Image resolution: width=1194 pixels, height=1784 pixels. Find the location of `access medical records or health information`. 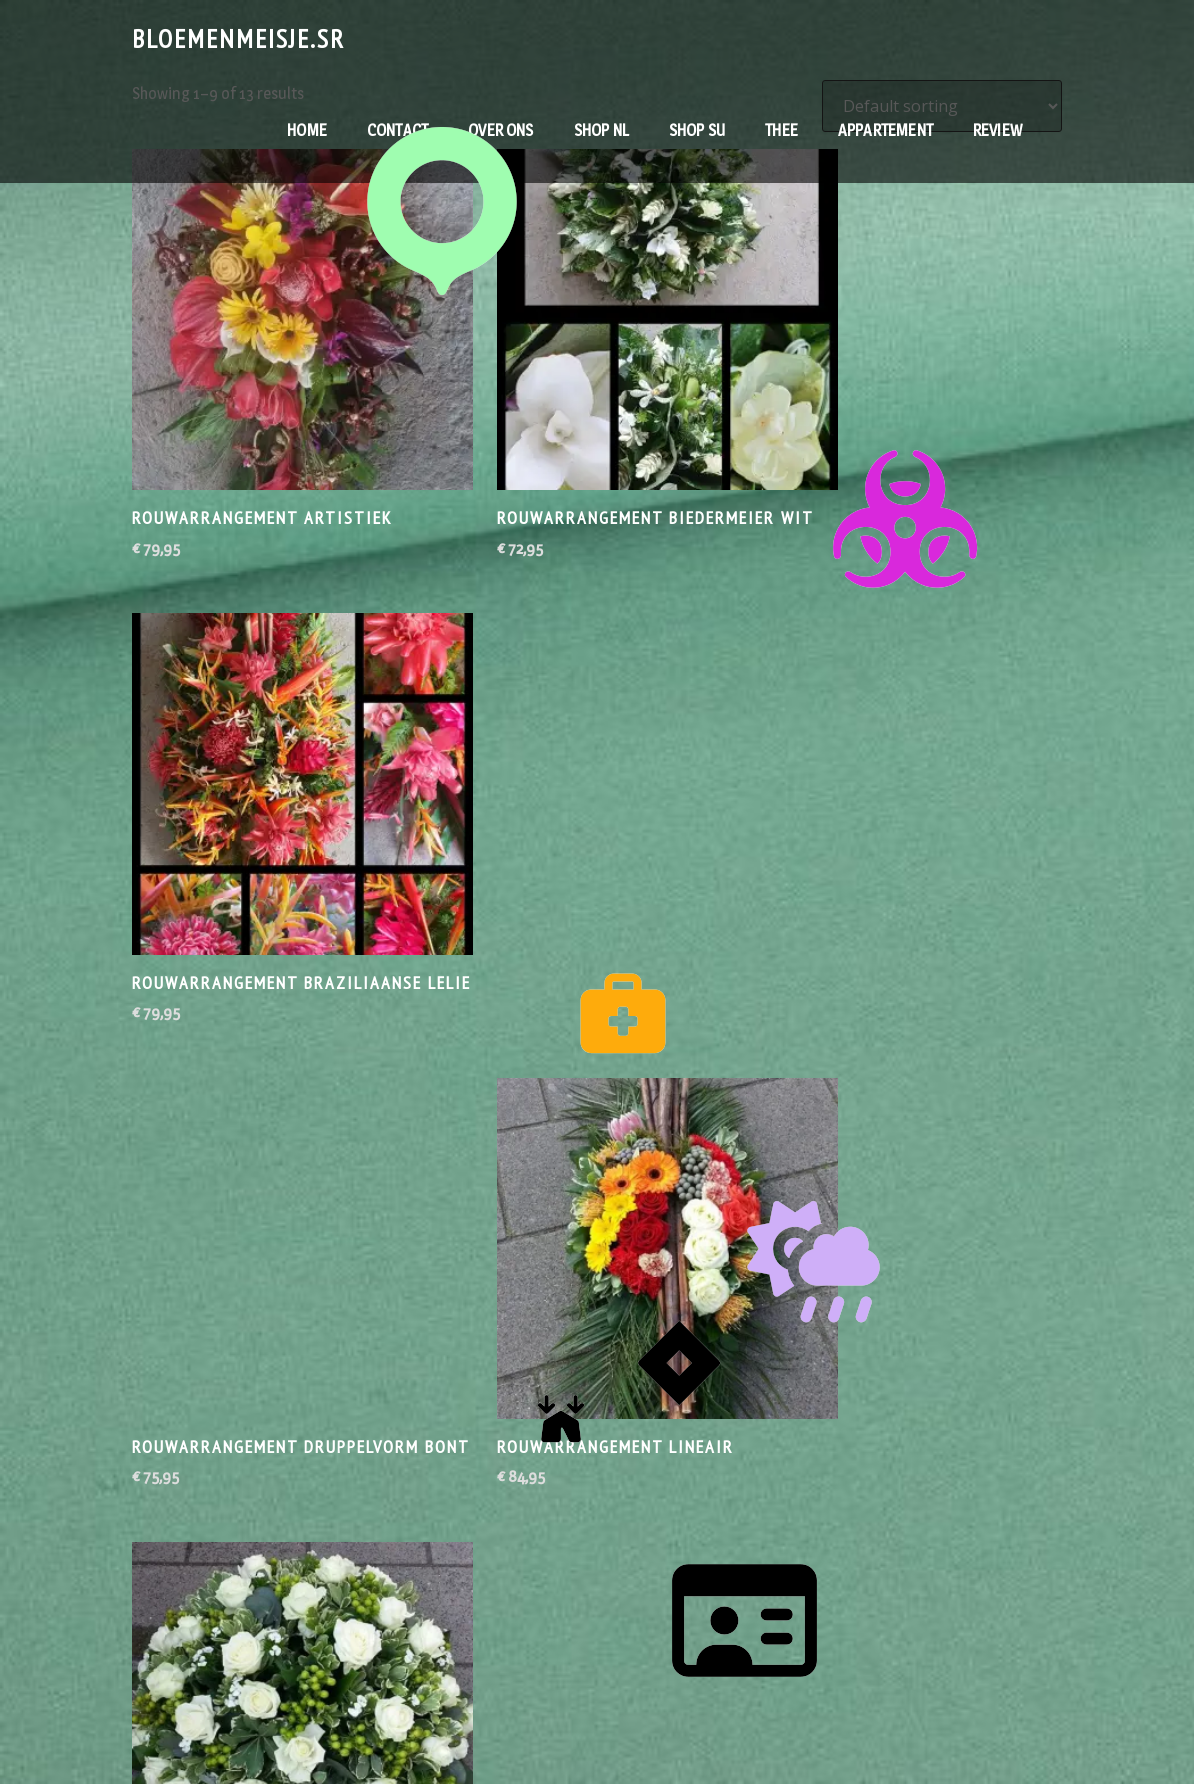

access medical records or health information is located at coordinates (623, 1016).